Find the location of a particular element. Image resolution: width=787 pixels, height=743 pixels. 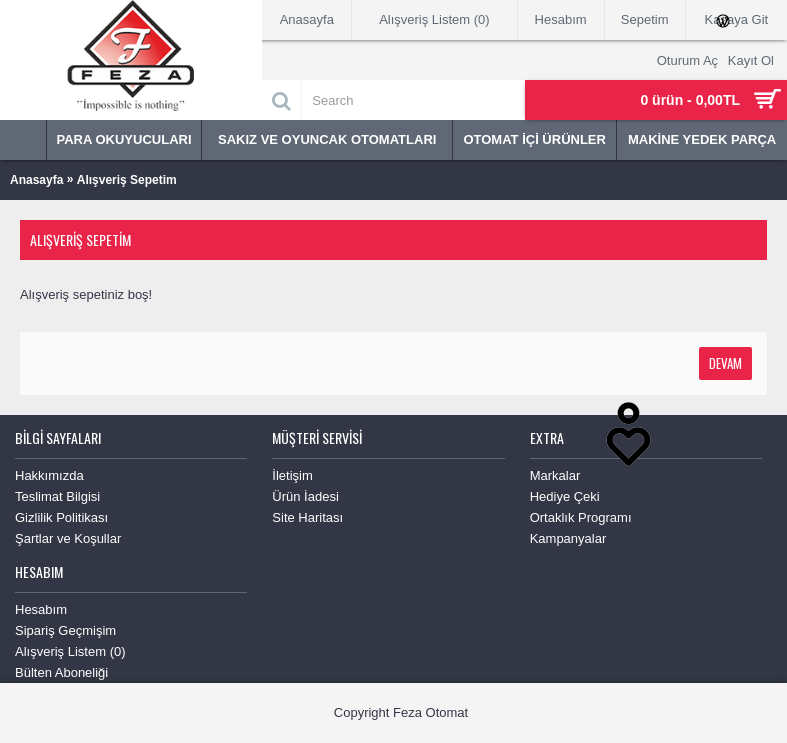

link to wordpress site or blog is located at coordinates (723, 21).